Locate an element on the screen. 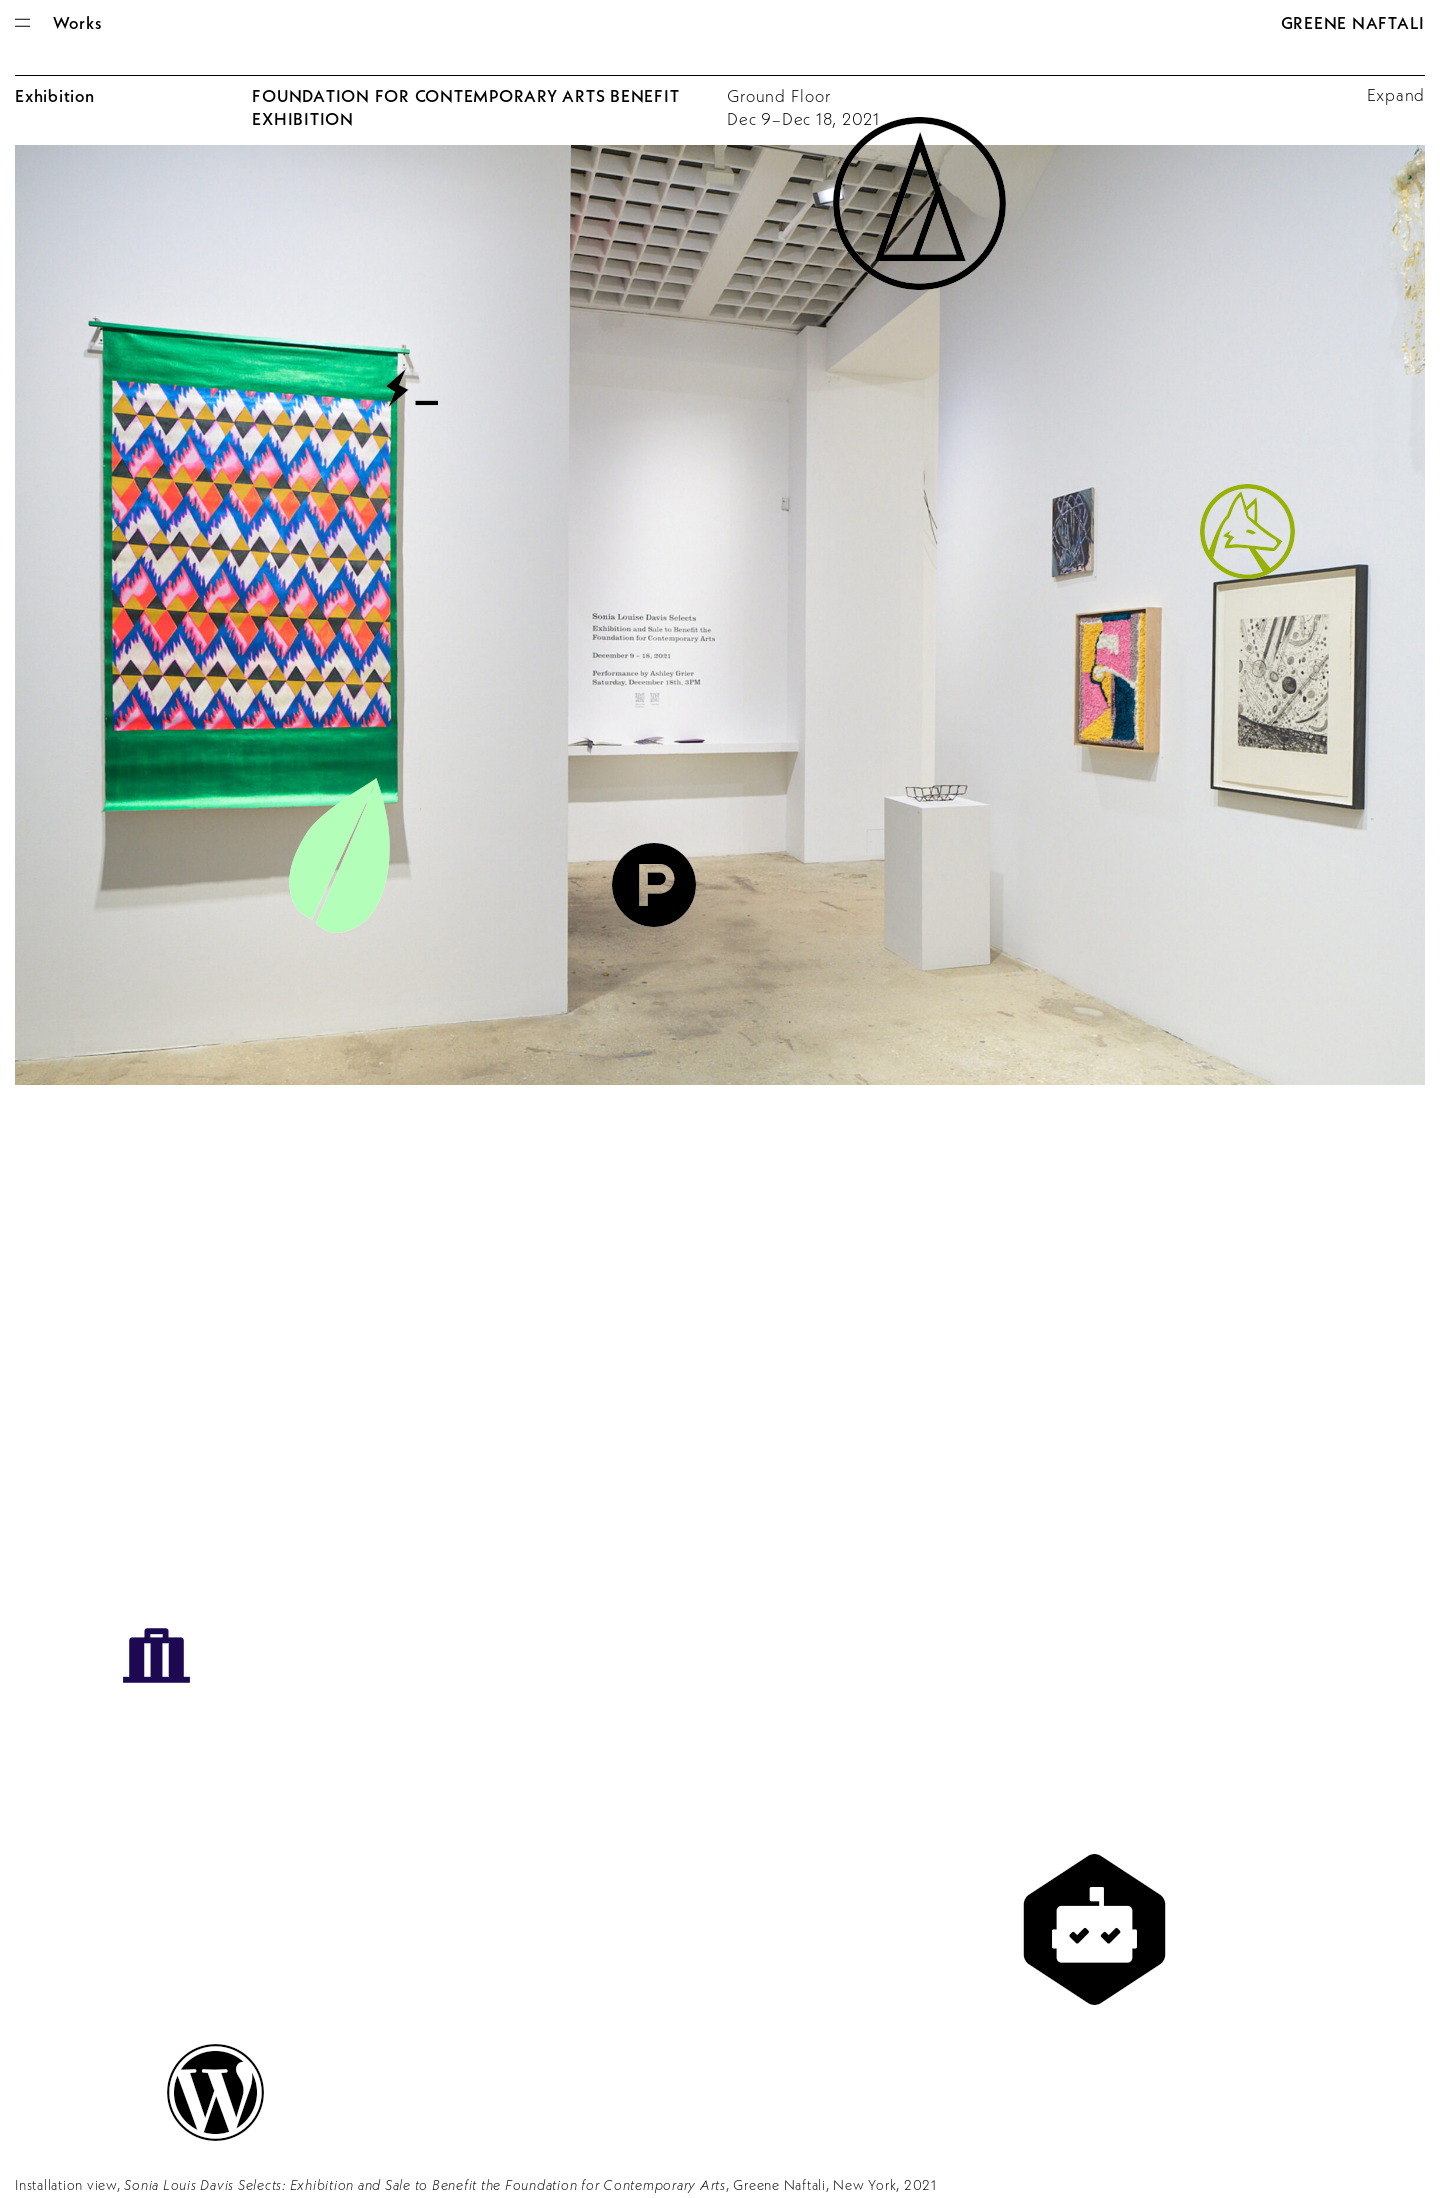  find luggage deposit or storage facilities is located at coordinates (156, 1655).